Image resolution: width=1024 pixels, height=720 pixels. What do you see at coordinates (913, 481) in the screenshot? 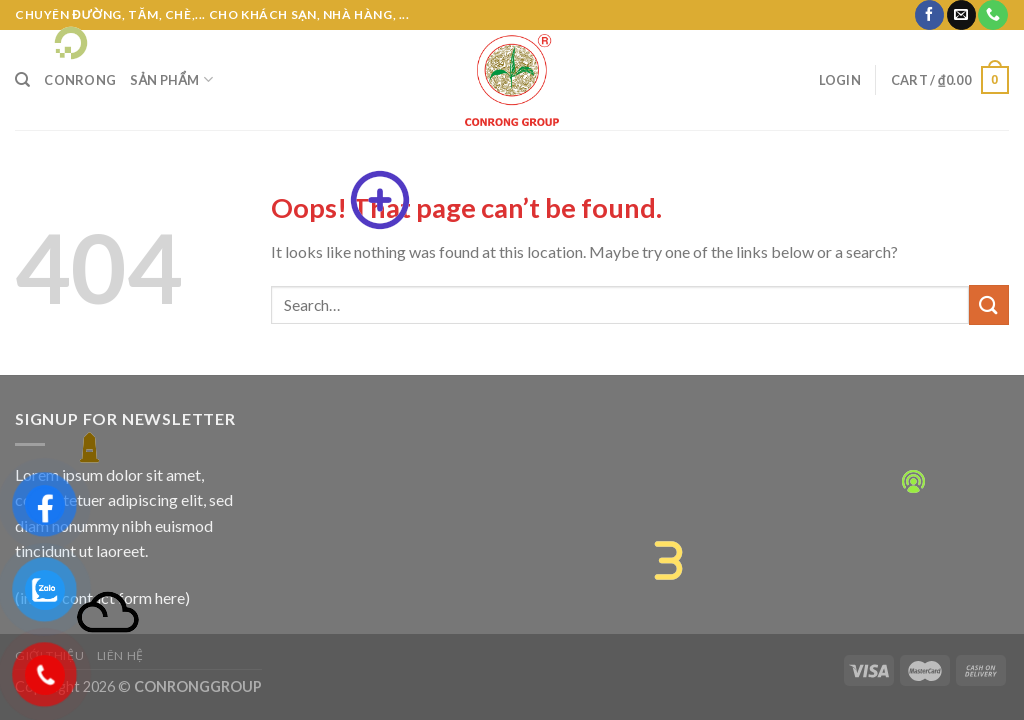
I see `join a stage channel for live audio broadcasts` at bounding box center [913, 481].